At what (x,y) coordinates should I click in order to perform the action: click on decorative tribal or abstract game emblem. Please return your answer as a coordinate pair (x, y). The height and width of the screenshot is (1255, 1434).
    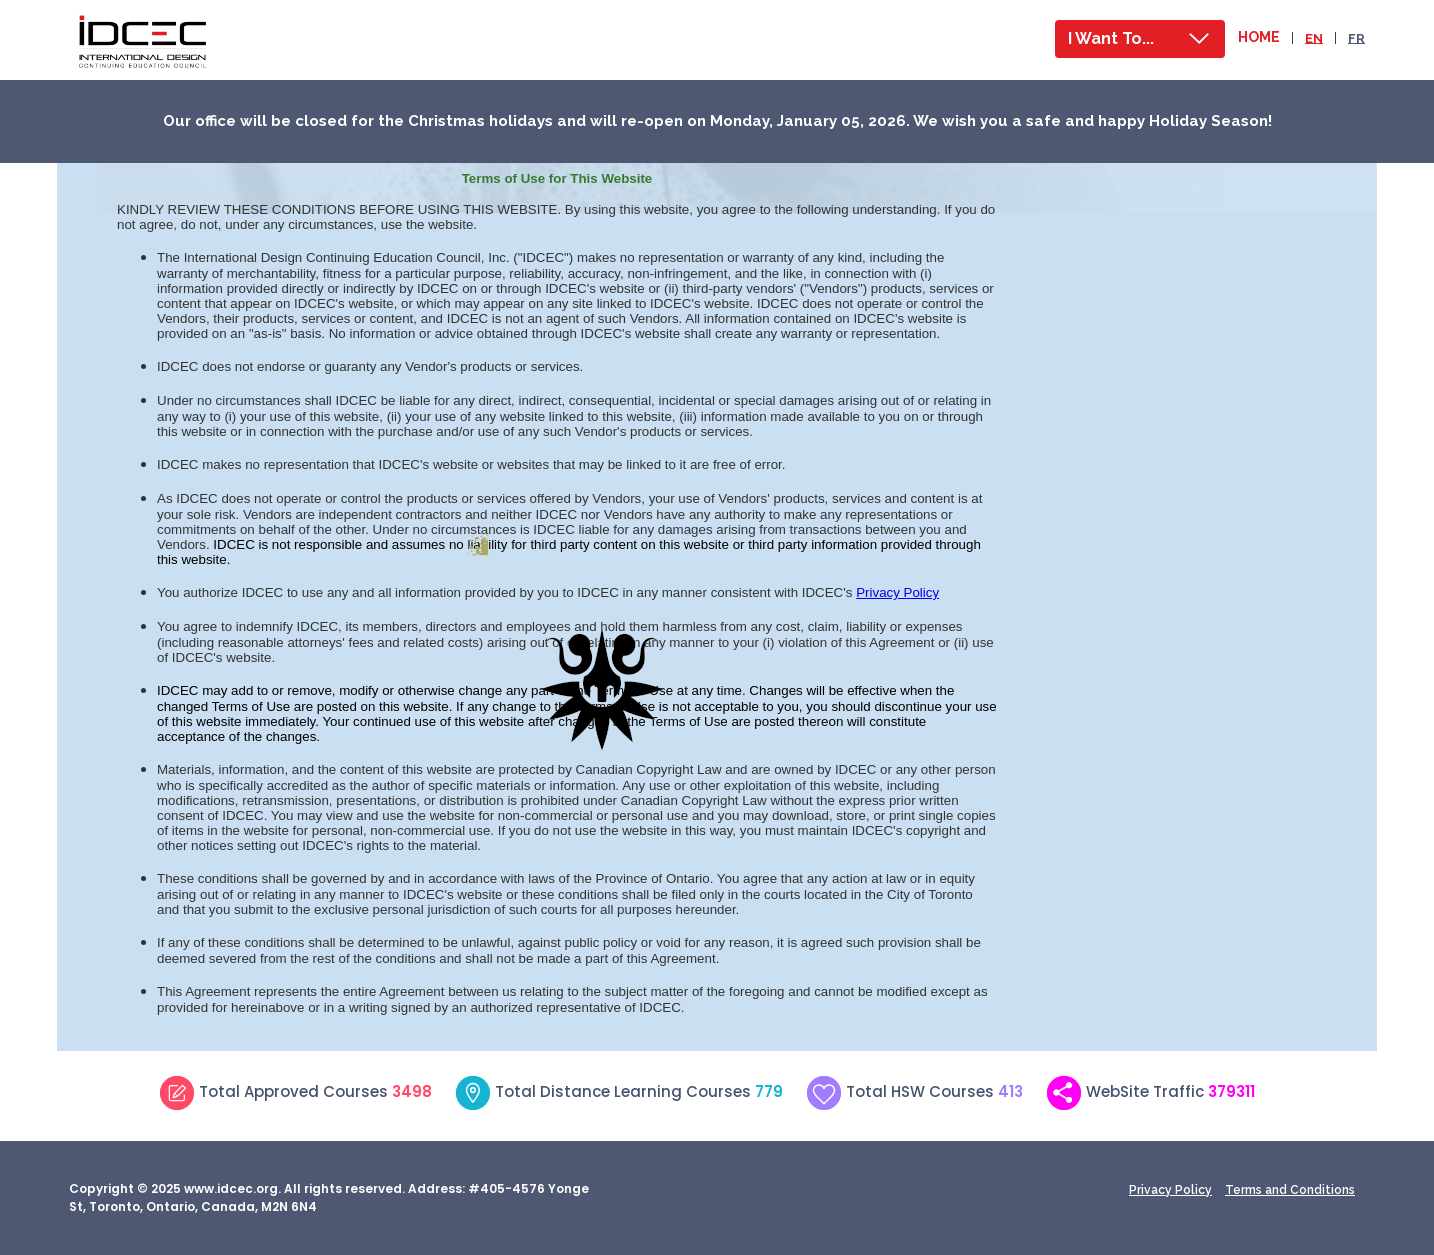
    Looking at the image, I should click on (602, 689).